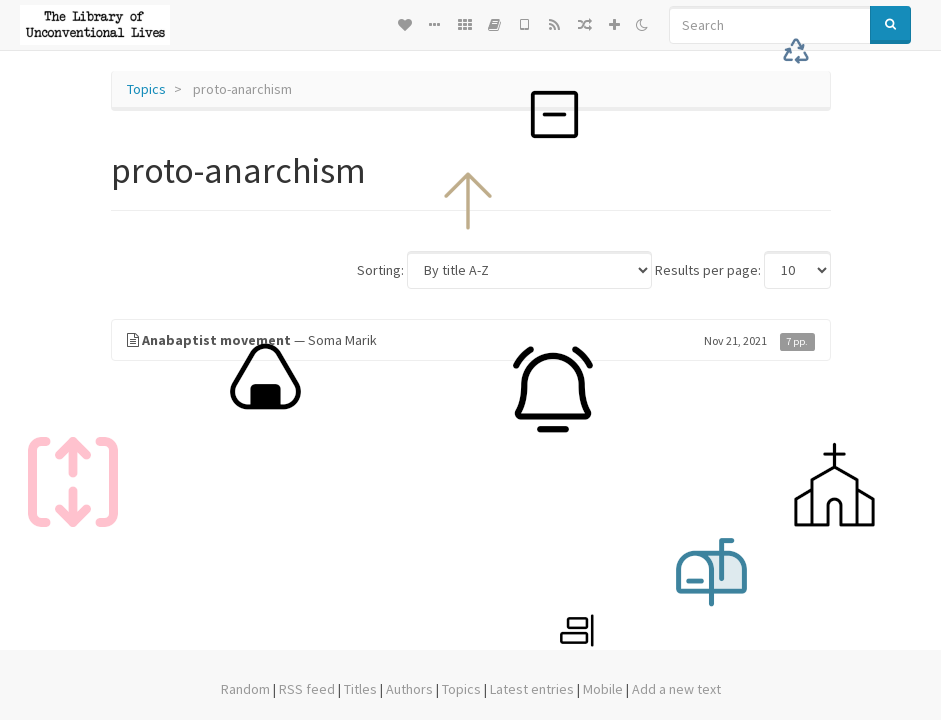 This screenshot has width=941, height=720. I want to click on align text or content to the right, so click(577, 630).